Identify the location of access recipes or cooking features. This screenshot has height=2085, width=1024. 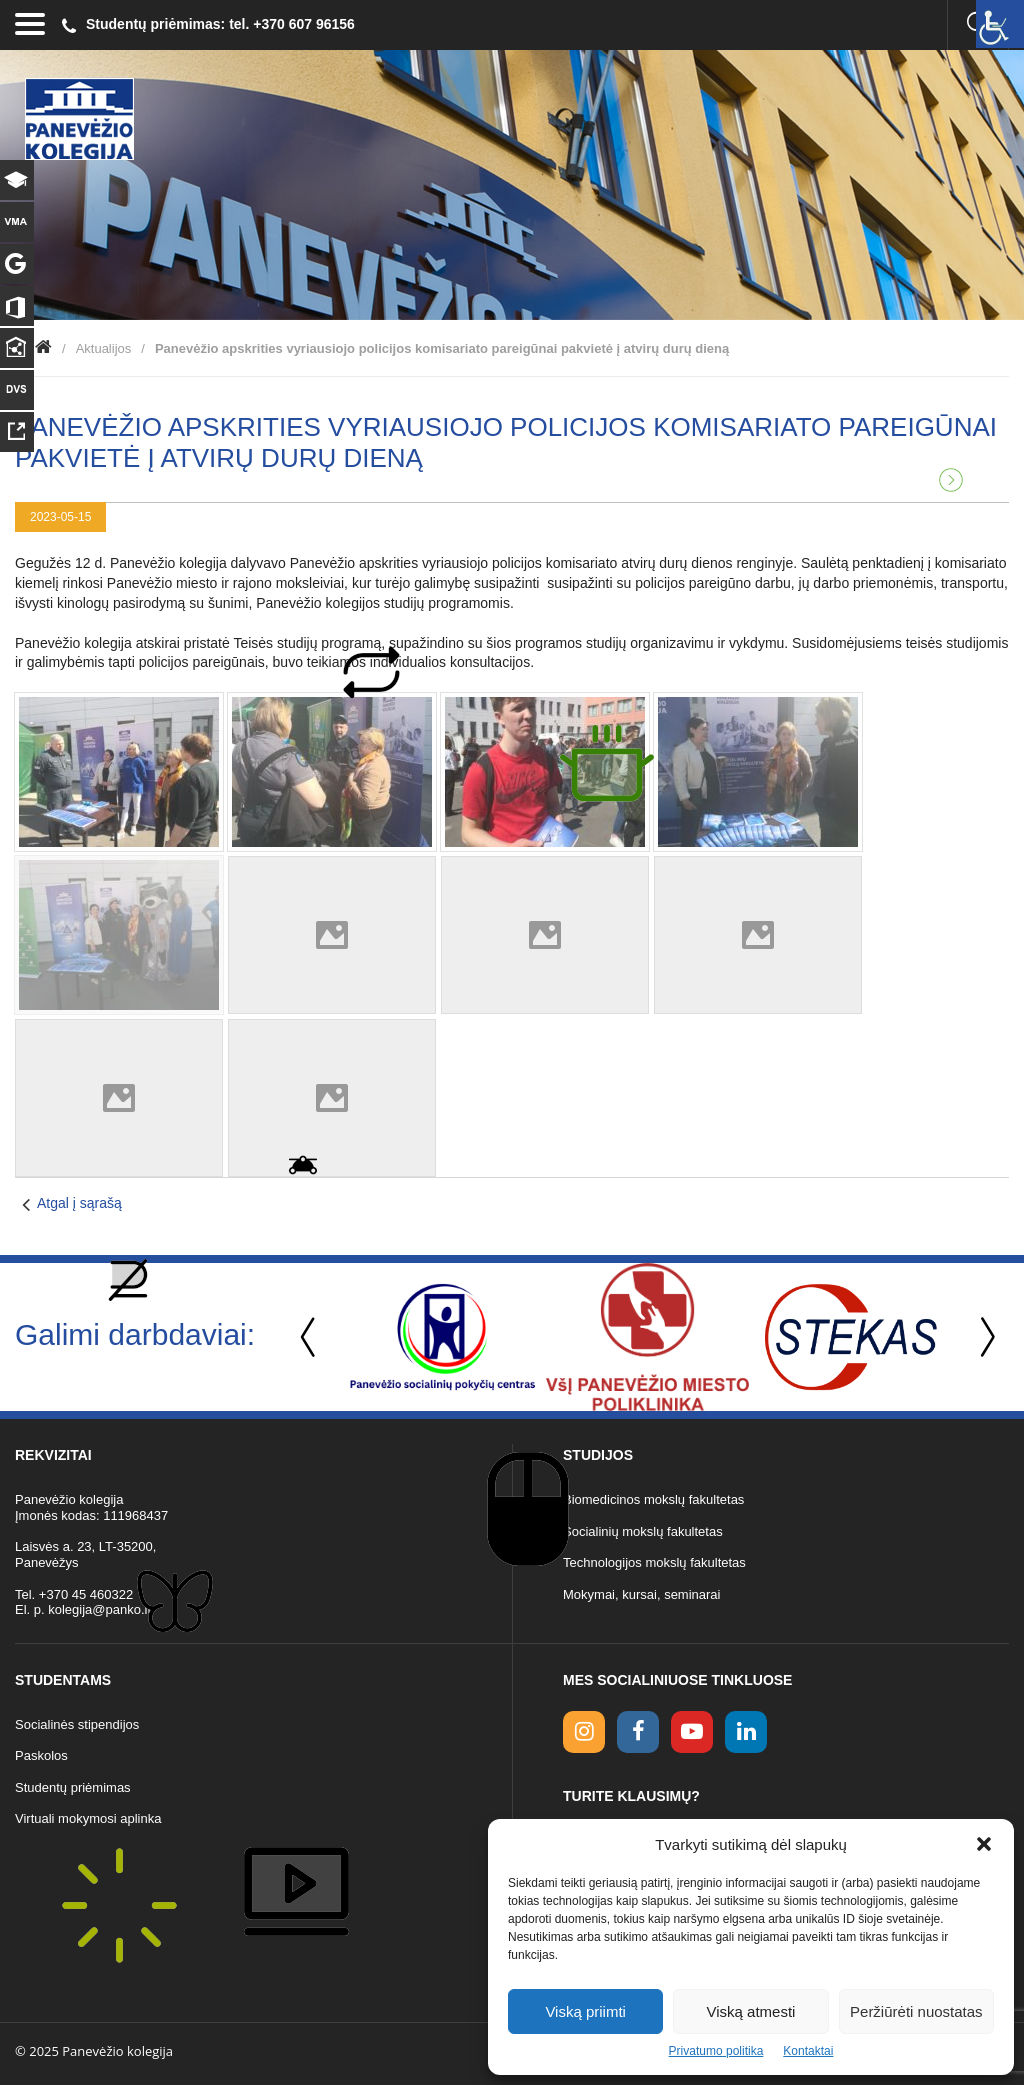
(607, 769).